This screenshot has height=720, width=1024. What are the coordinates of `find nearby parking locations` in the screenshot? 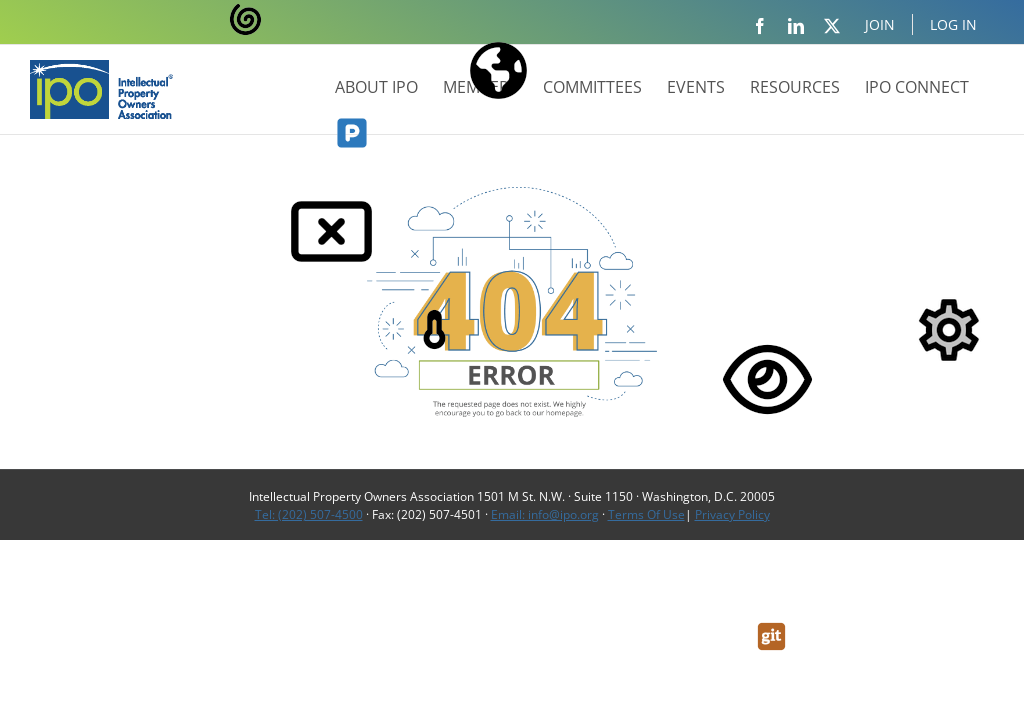 It's located at (352, 133).